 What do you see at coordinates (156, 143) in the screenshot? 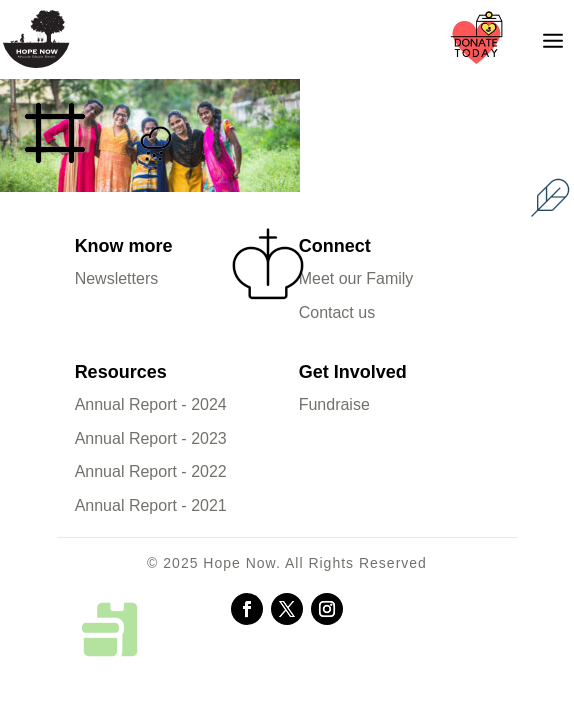
I see `indicates snowy weather conditions` at bounding box center [156, 143].